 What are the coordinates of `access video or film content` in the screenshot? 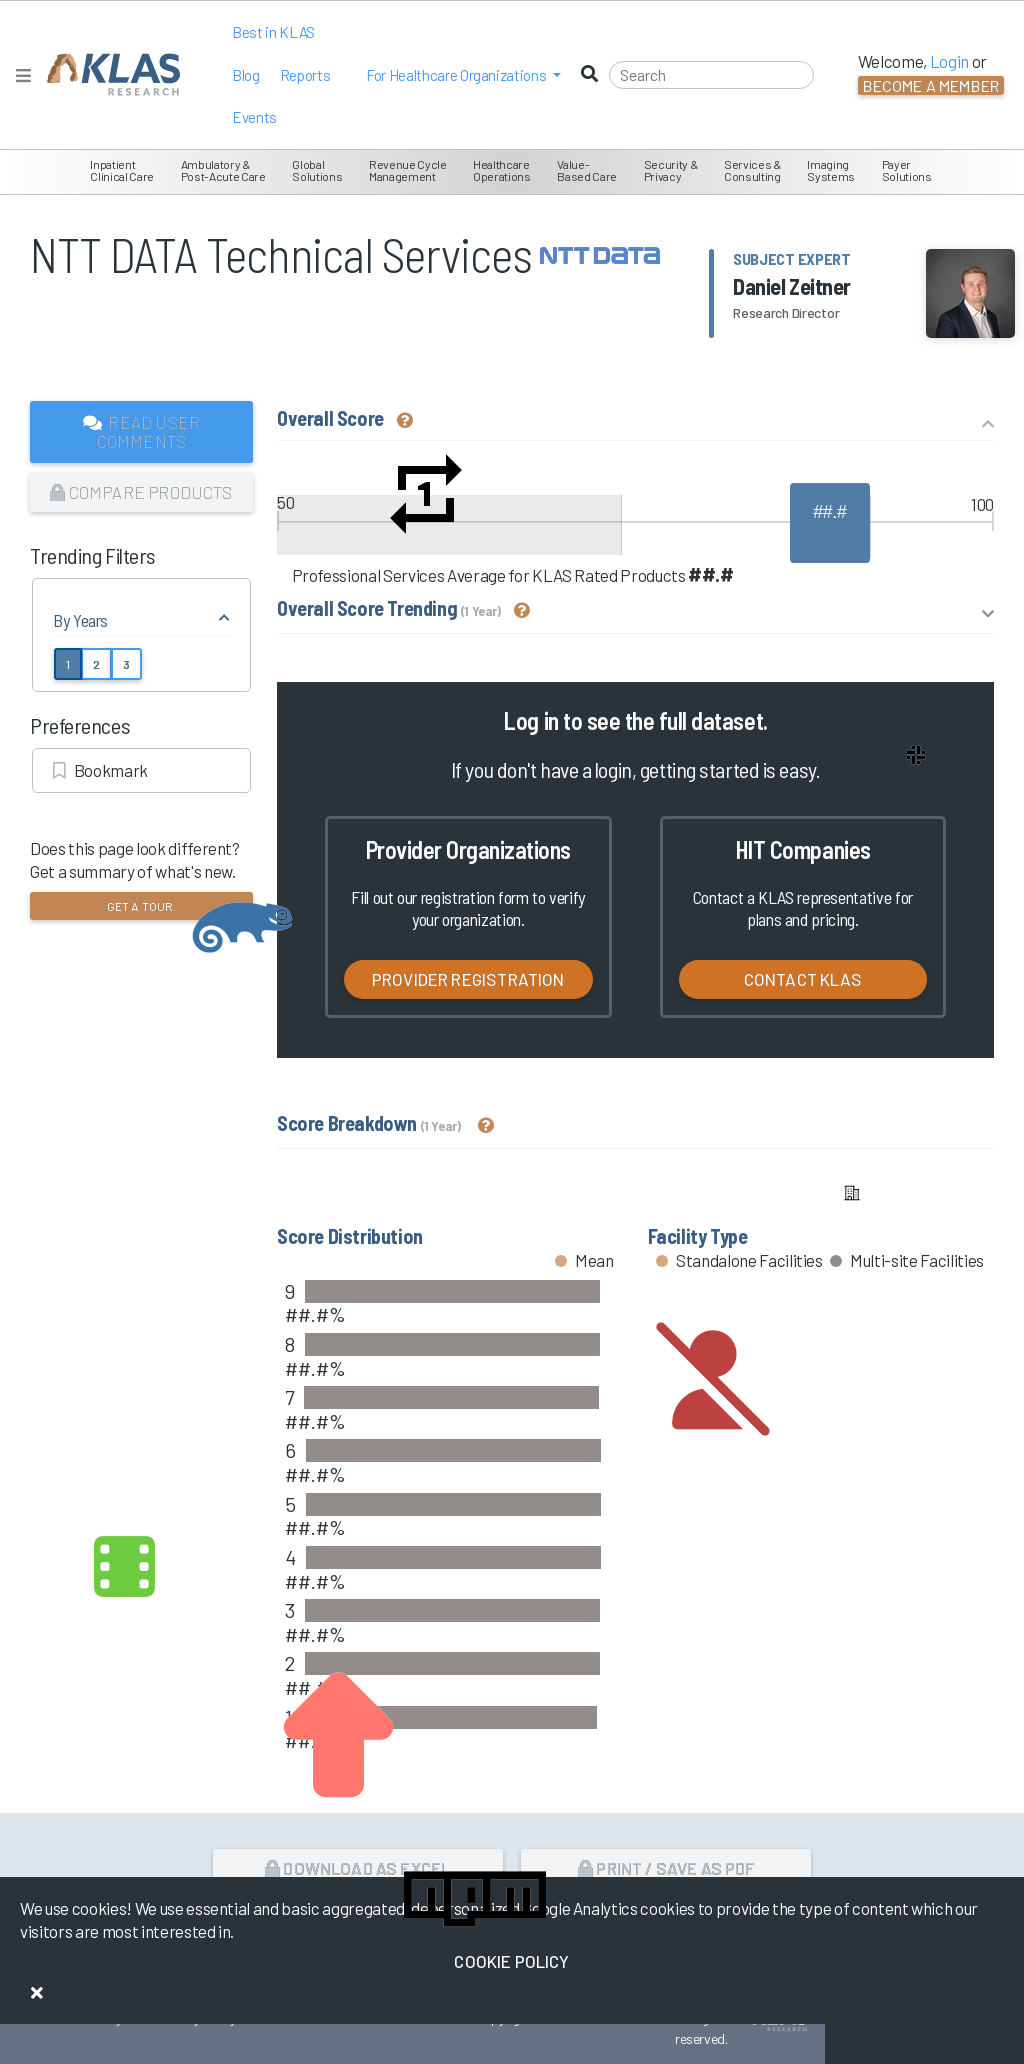 It's located at (124, 1566).